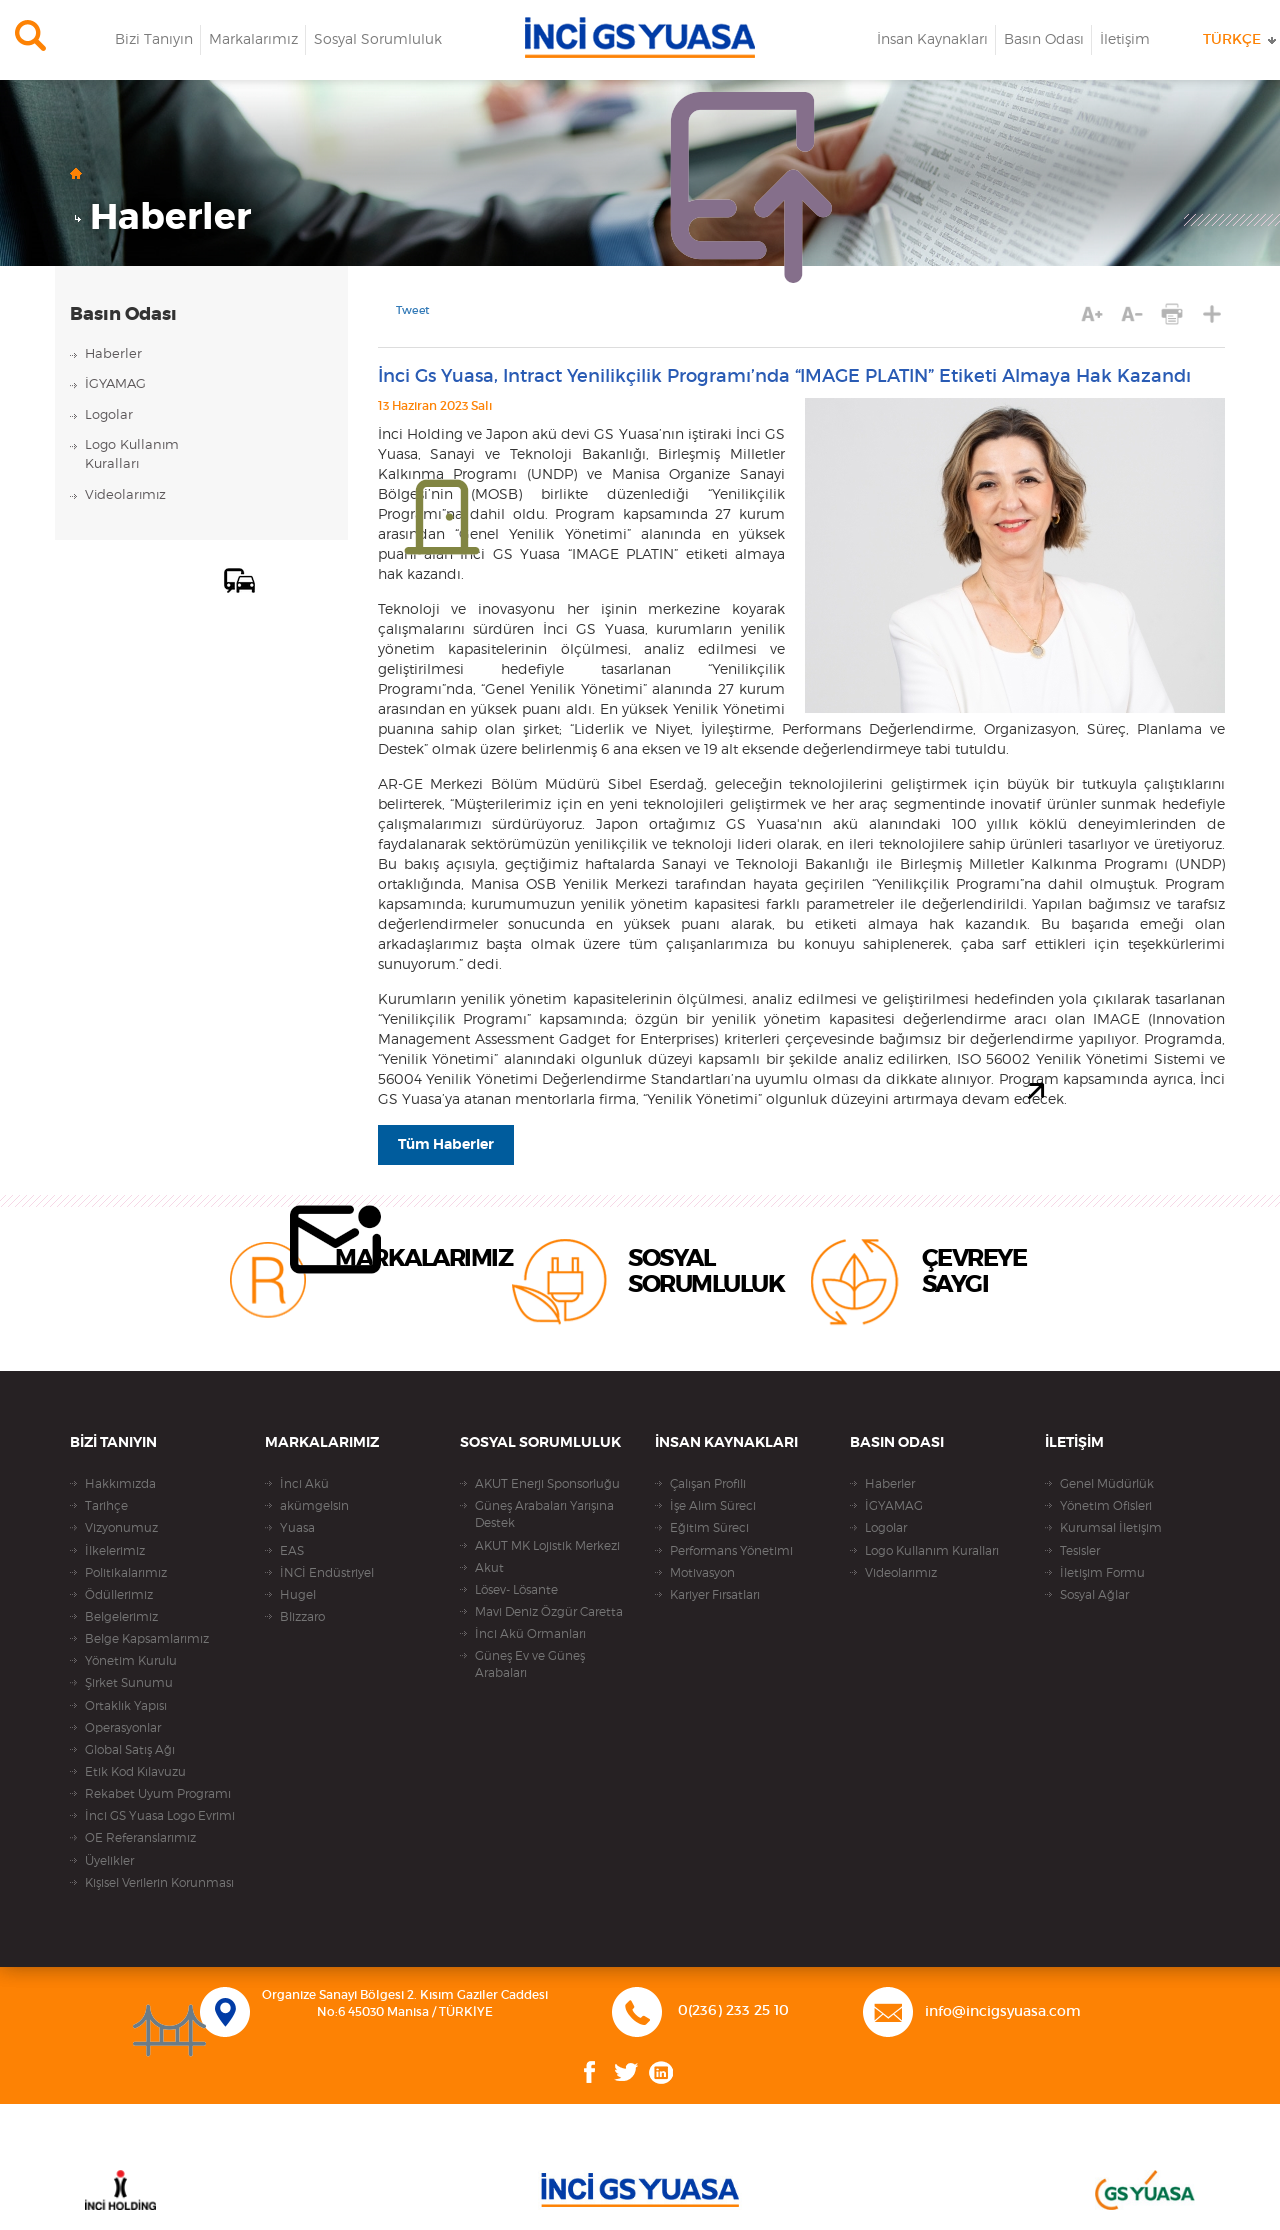  I want to click on exit or log out of the application, so click(442, 517).